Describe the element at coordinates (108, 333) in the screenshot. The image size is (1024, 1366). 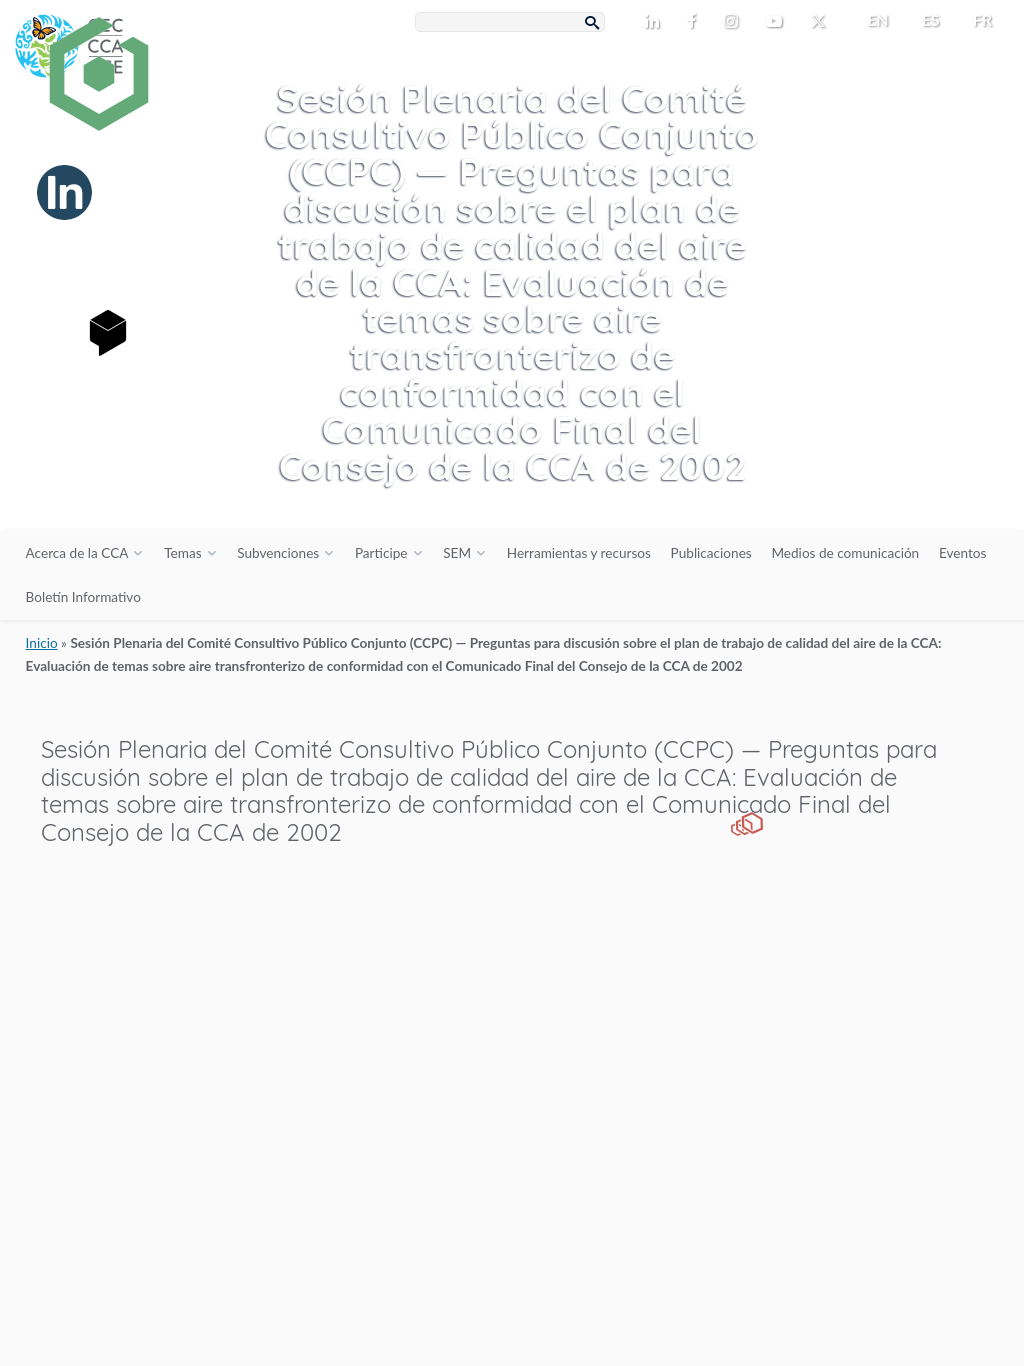
I see `access Google Dialogflow conversational AI platform` at that location.